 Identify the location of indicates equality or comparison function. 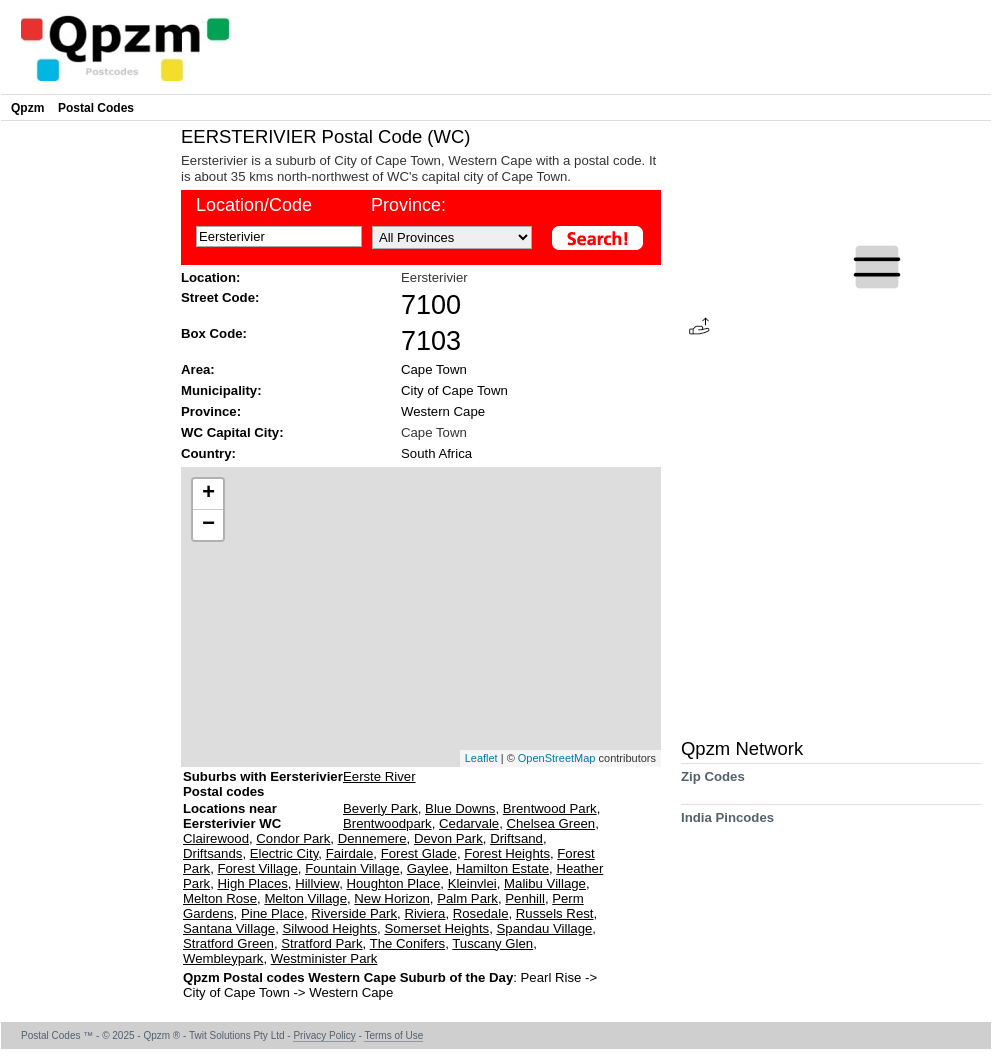
(877, 267).